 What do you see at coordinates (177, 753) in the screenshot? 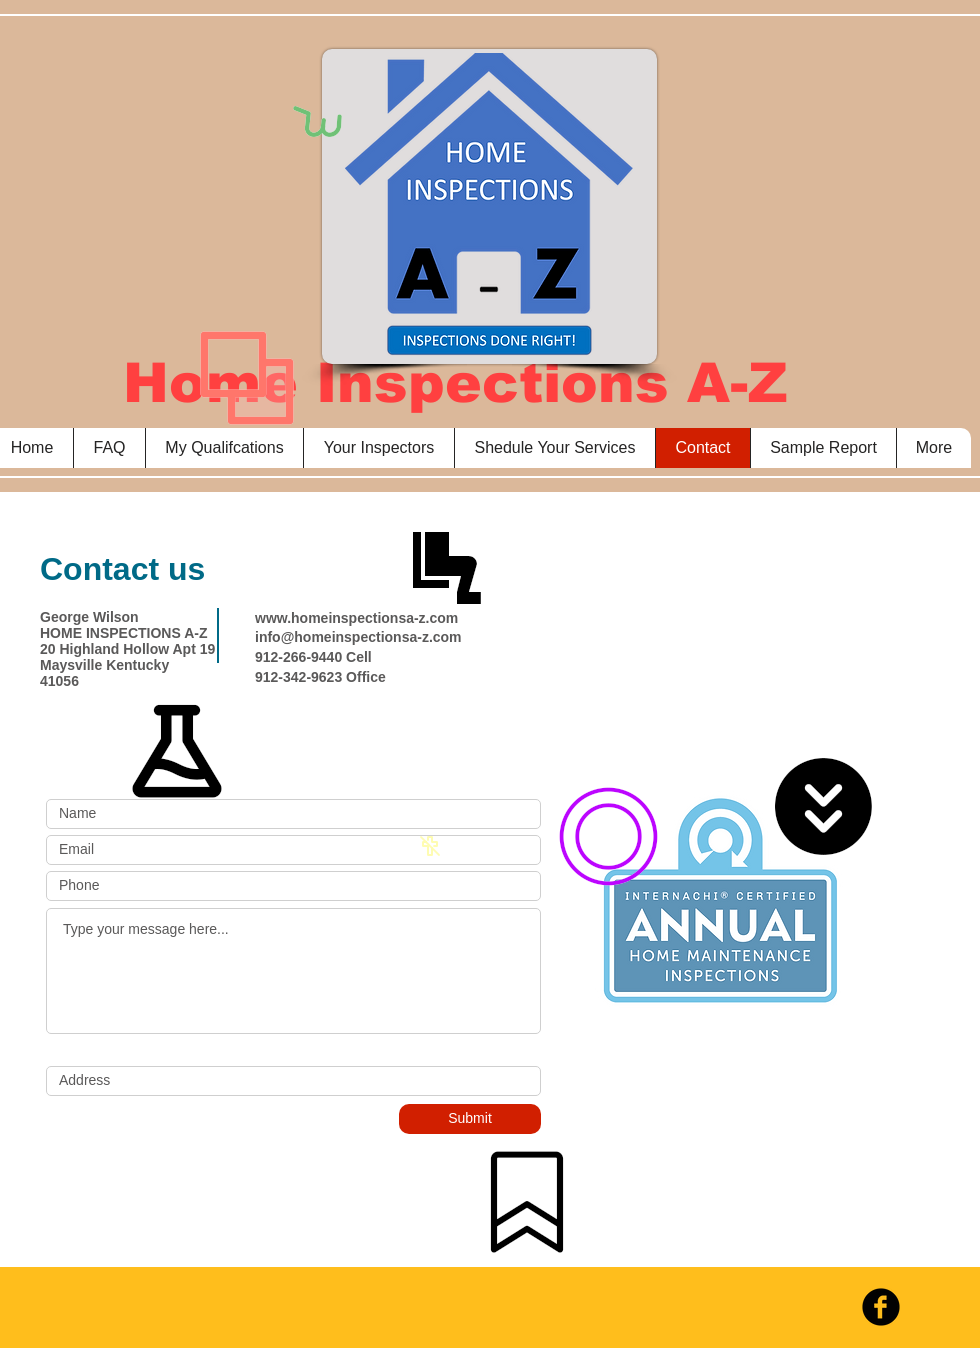
I see `access experimental or beta features` at bounding box center [177, 753].